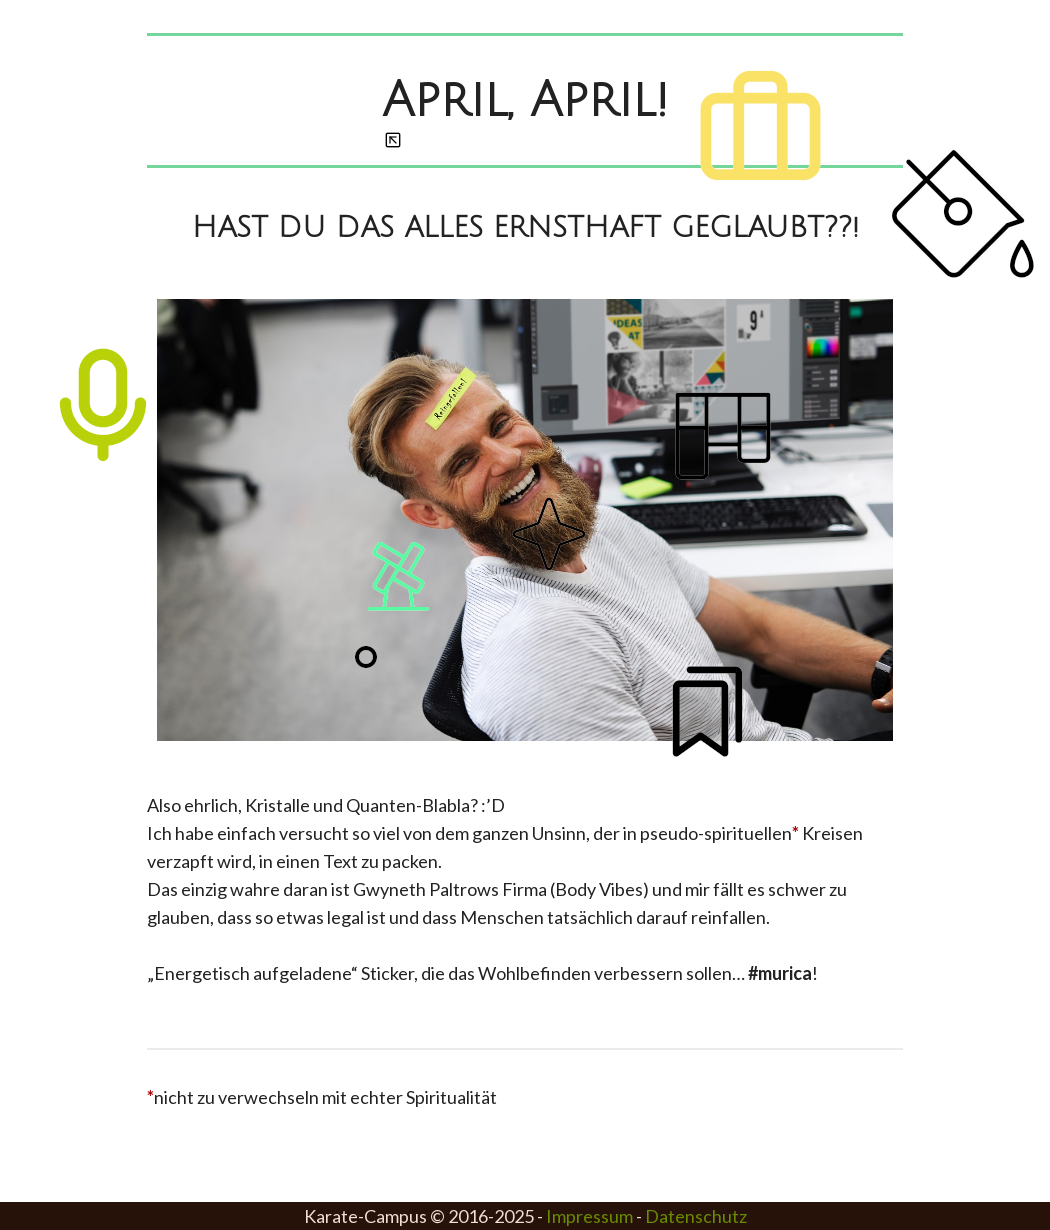  Describe the element at coordinates (760, 125) in the screenshot. I see `access work or business documents` at that location.